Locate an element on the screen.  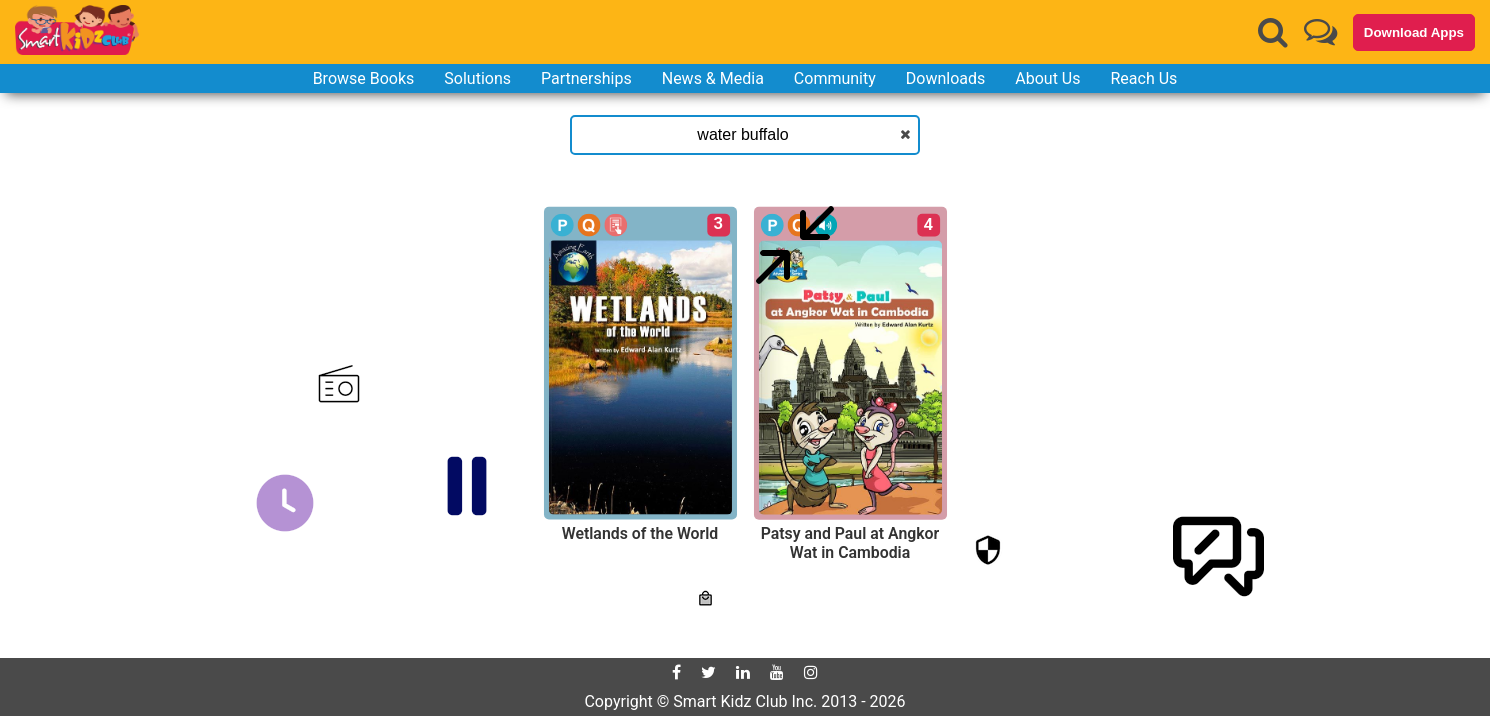
view time or clock settings is located at coordinates (285, 503).